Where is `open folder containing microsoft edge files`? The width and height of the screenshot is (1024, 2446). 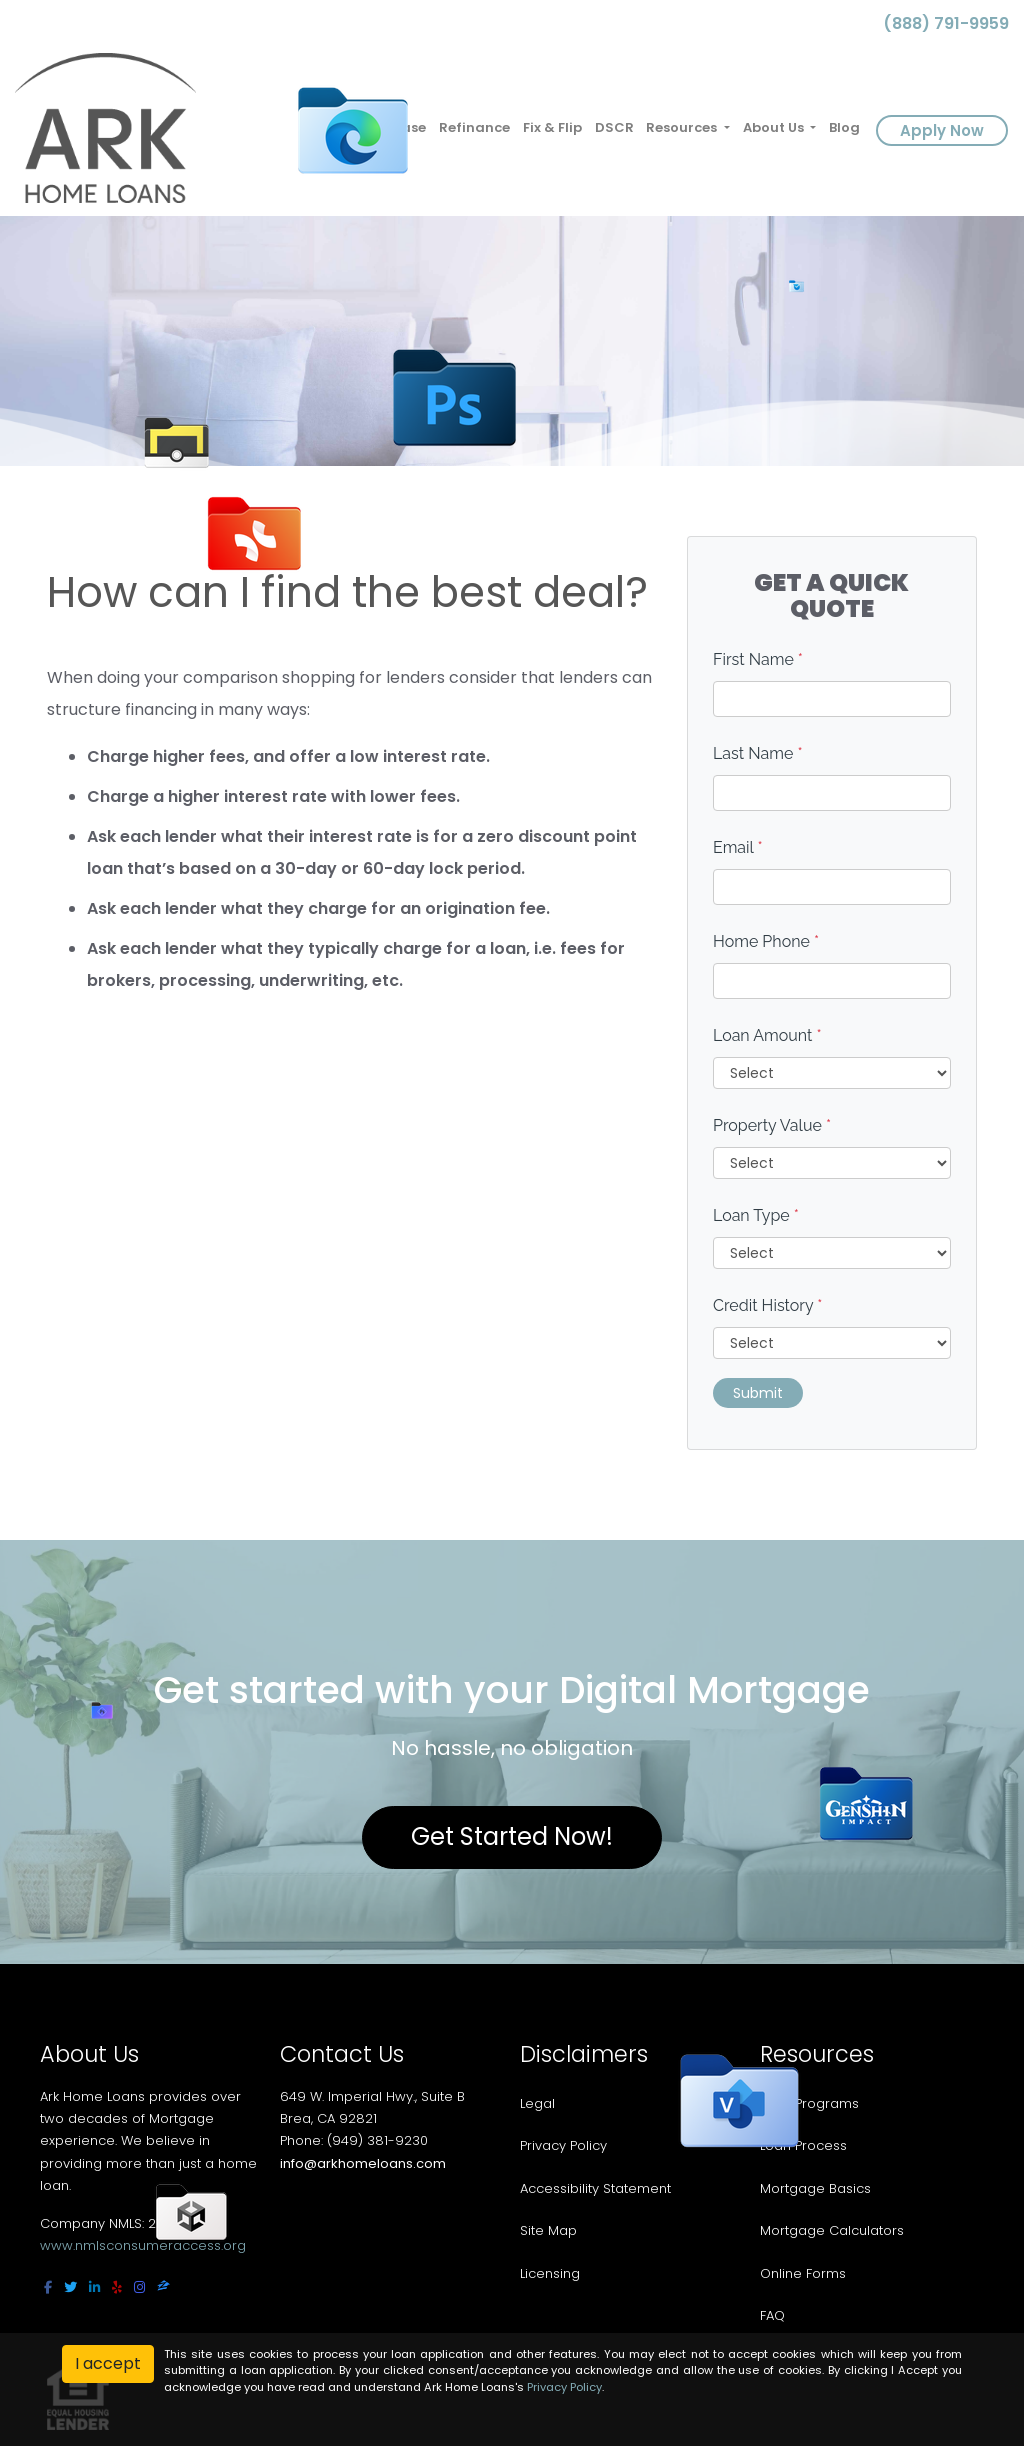 open folder containing microsoft edge files is located at coordinates (352, 133).